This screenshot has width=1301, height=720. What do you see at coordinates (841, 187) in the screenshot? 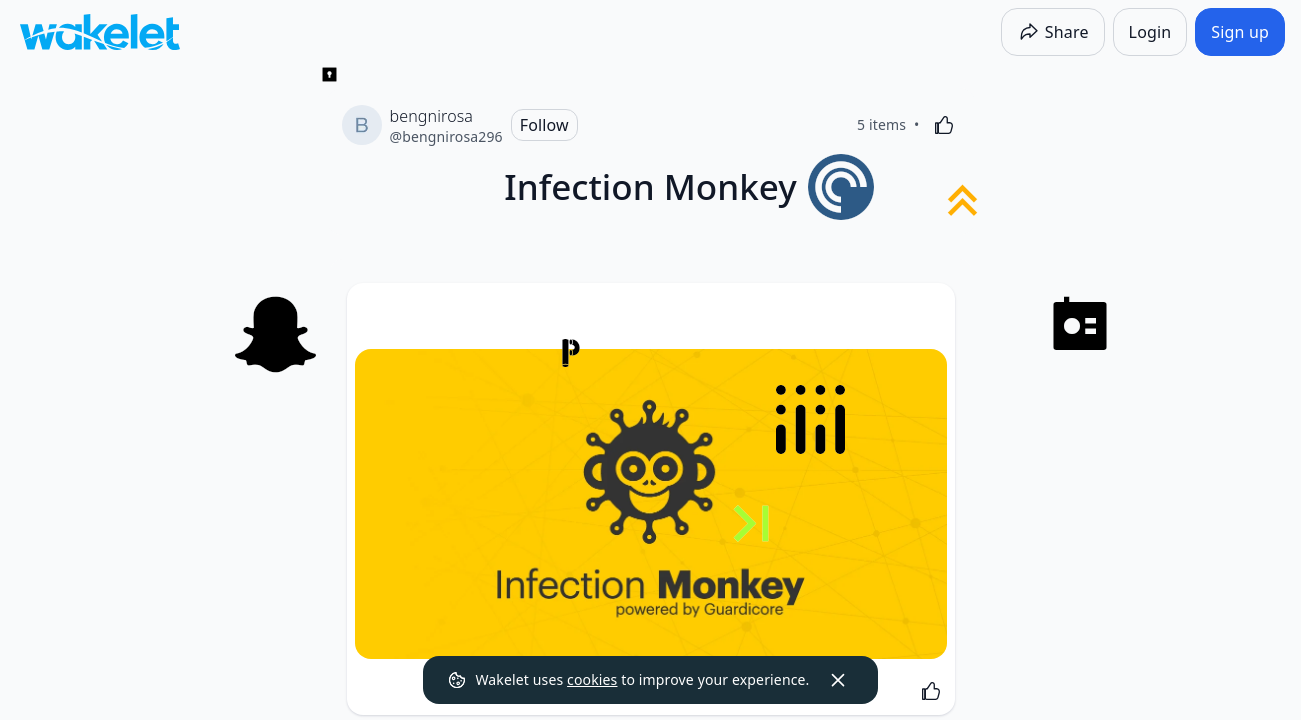
I see `open pocket casts app` at bounding box center [841, 187].